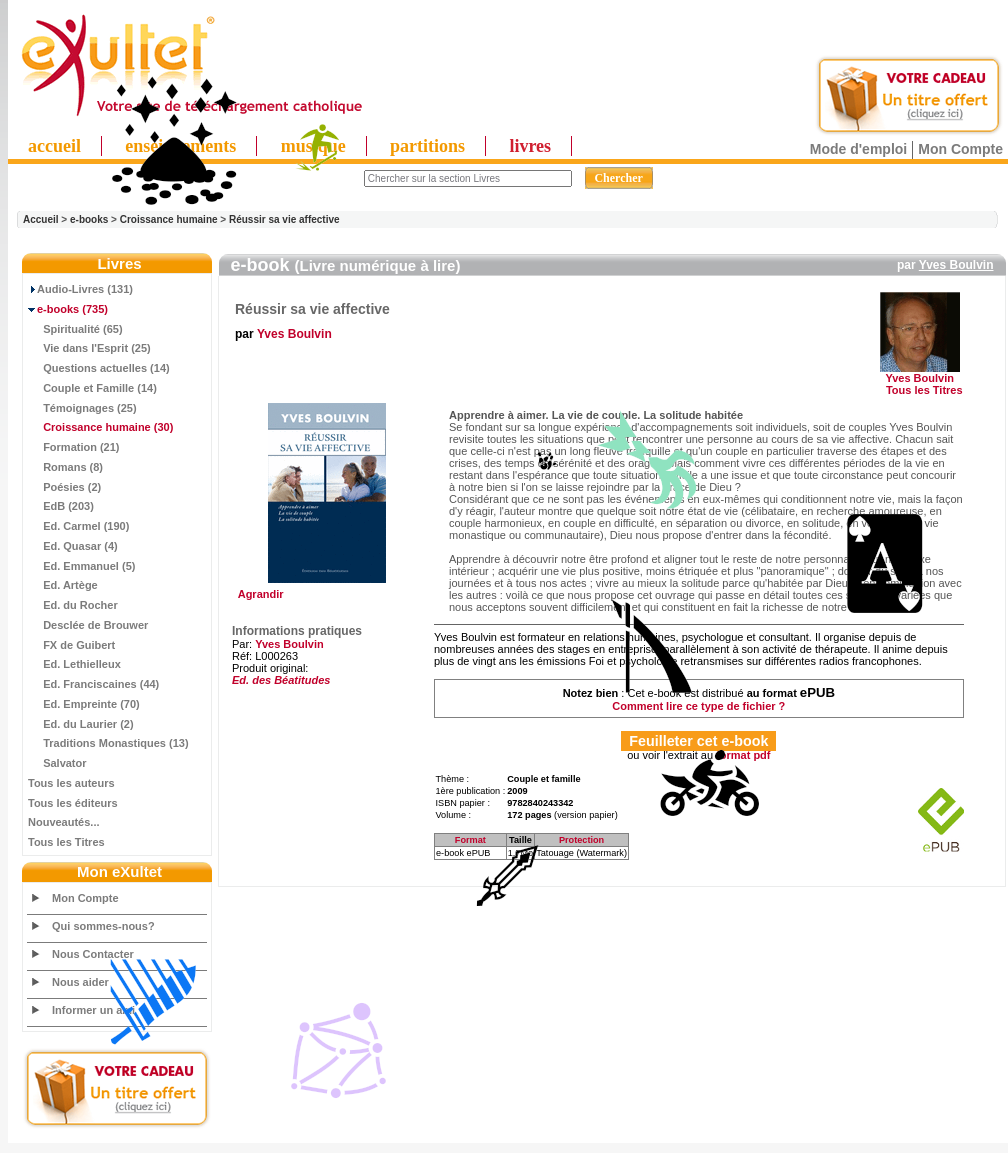 This screenshot has width=1008, height=1153. I want to click on equip or select bow weapon, so click(641, 645).